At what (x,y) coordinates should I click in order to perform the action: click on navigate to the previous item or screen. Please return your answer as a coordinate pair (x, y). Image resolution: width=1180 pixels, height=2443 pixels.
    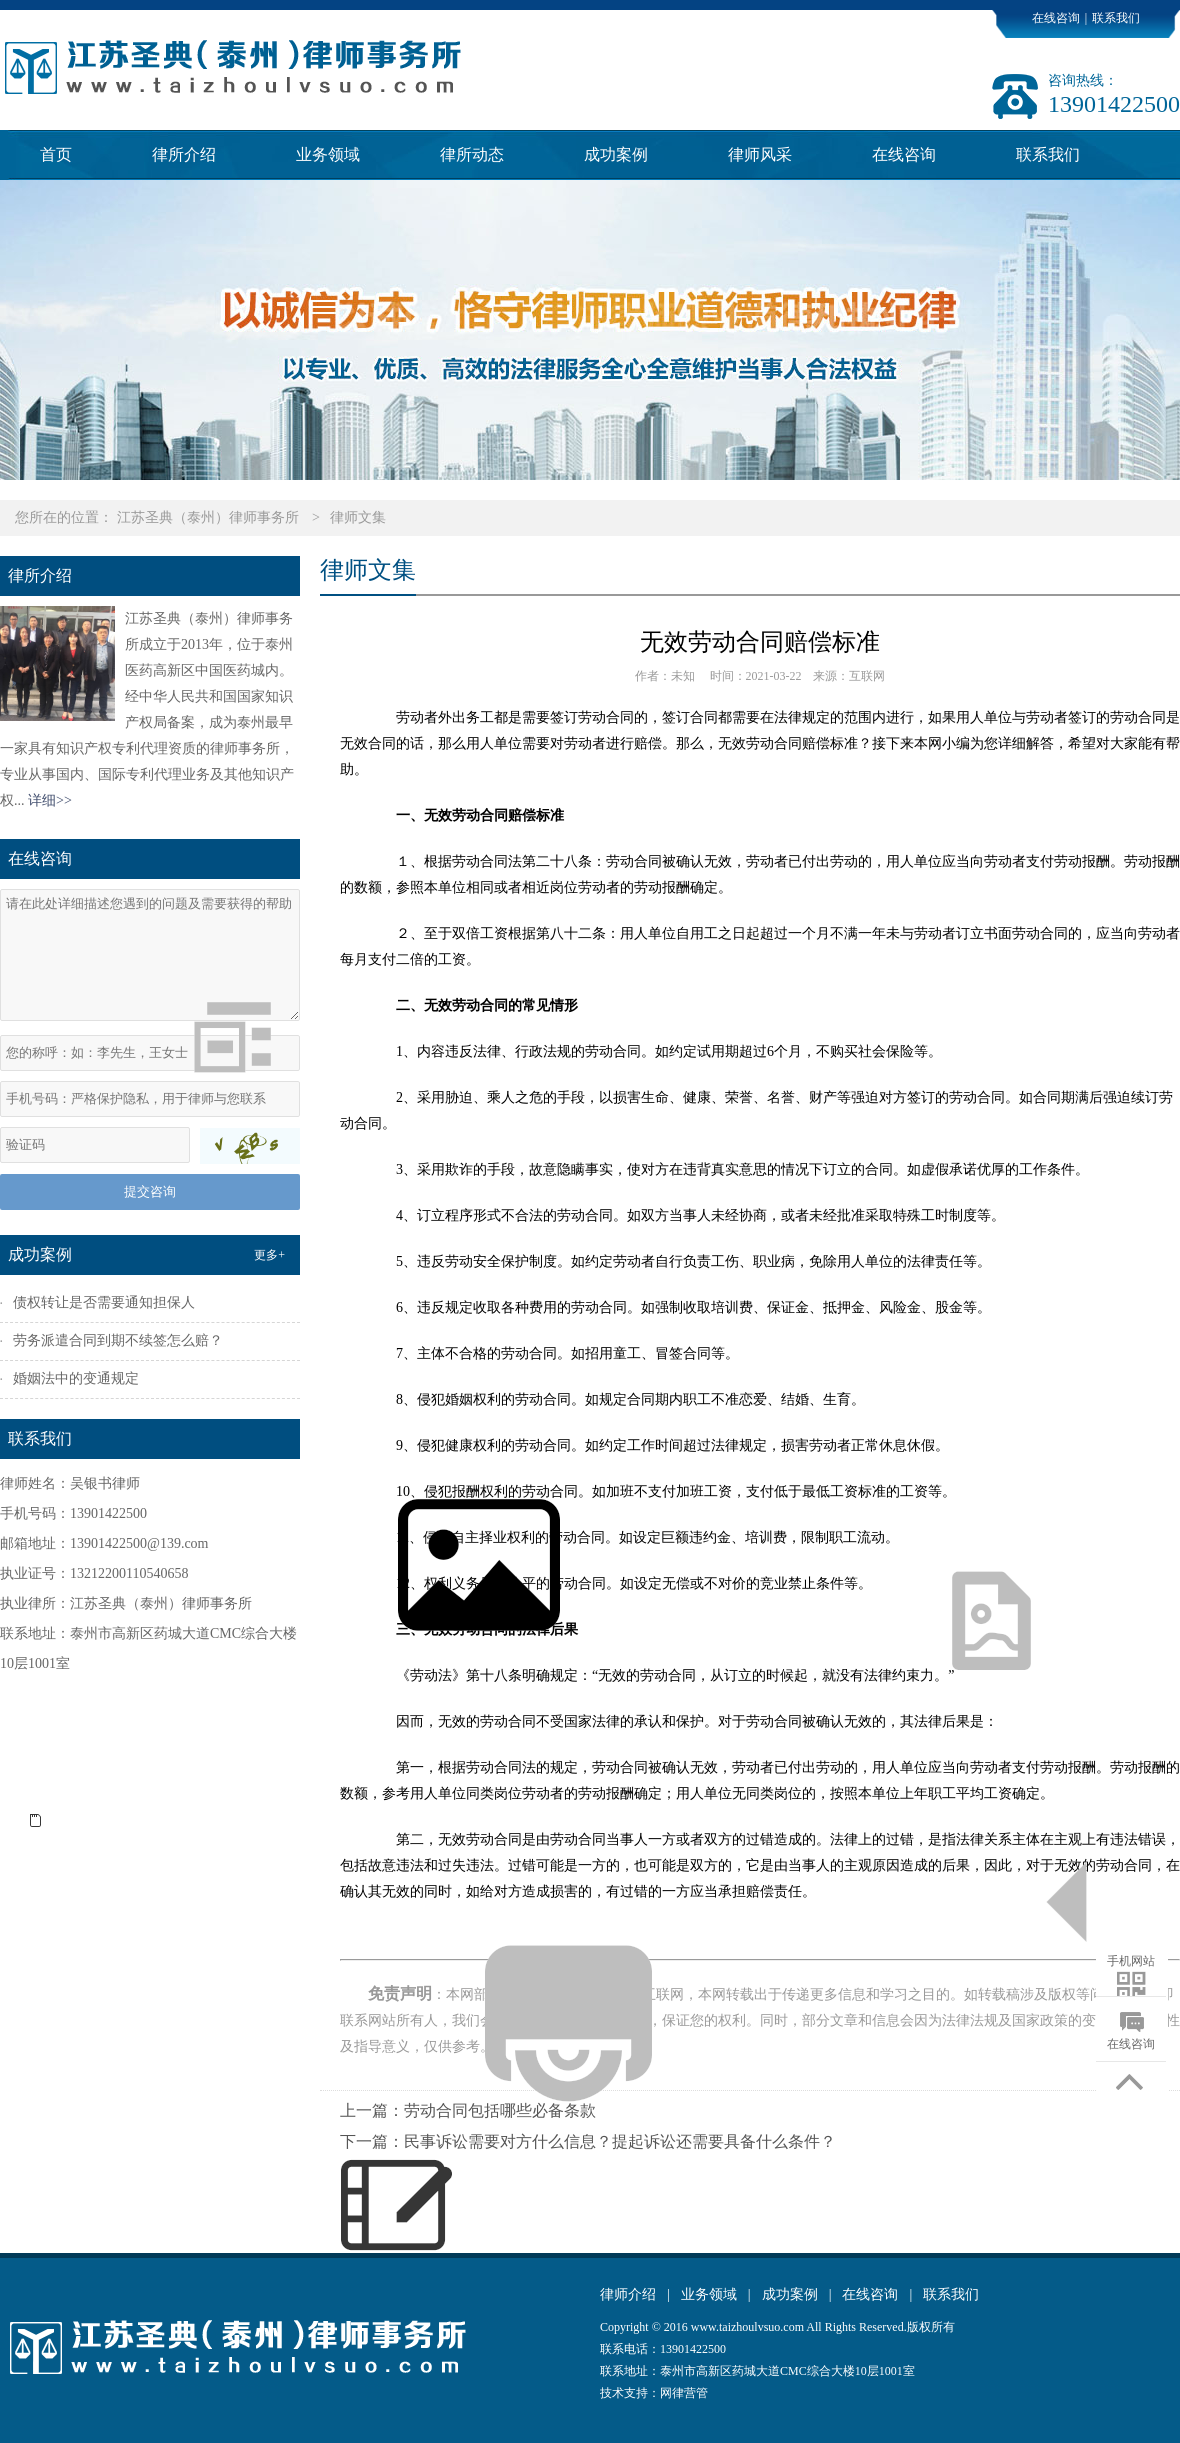
    Looking at the image, I should click on (1070, 1902).